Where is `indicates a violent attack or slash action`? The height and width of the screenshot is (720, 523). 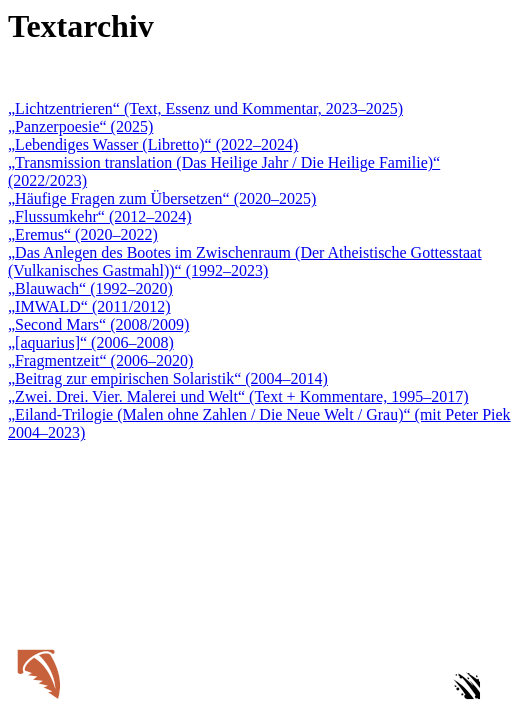
indicates a violent attack or slash action is located at coordinates (466, 685).